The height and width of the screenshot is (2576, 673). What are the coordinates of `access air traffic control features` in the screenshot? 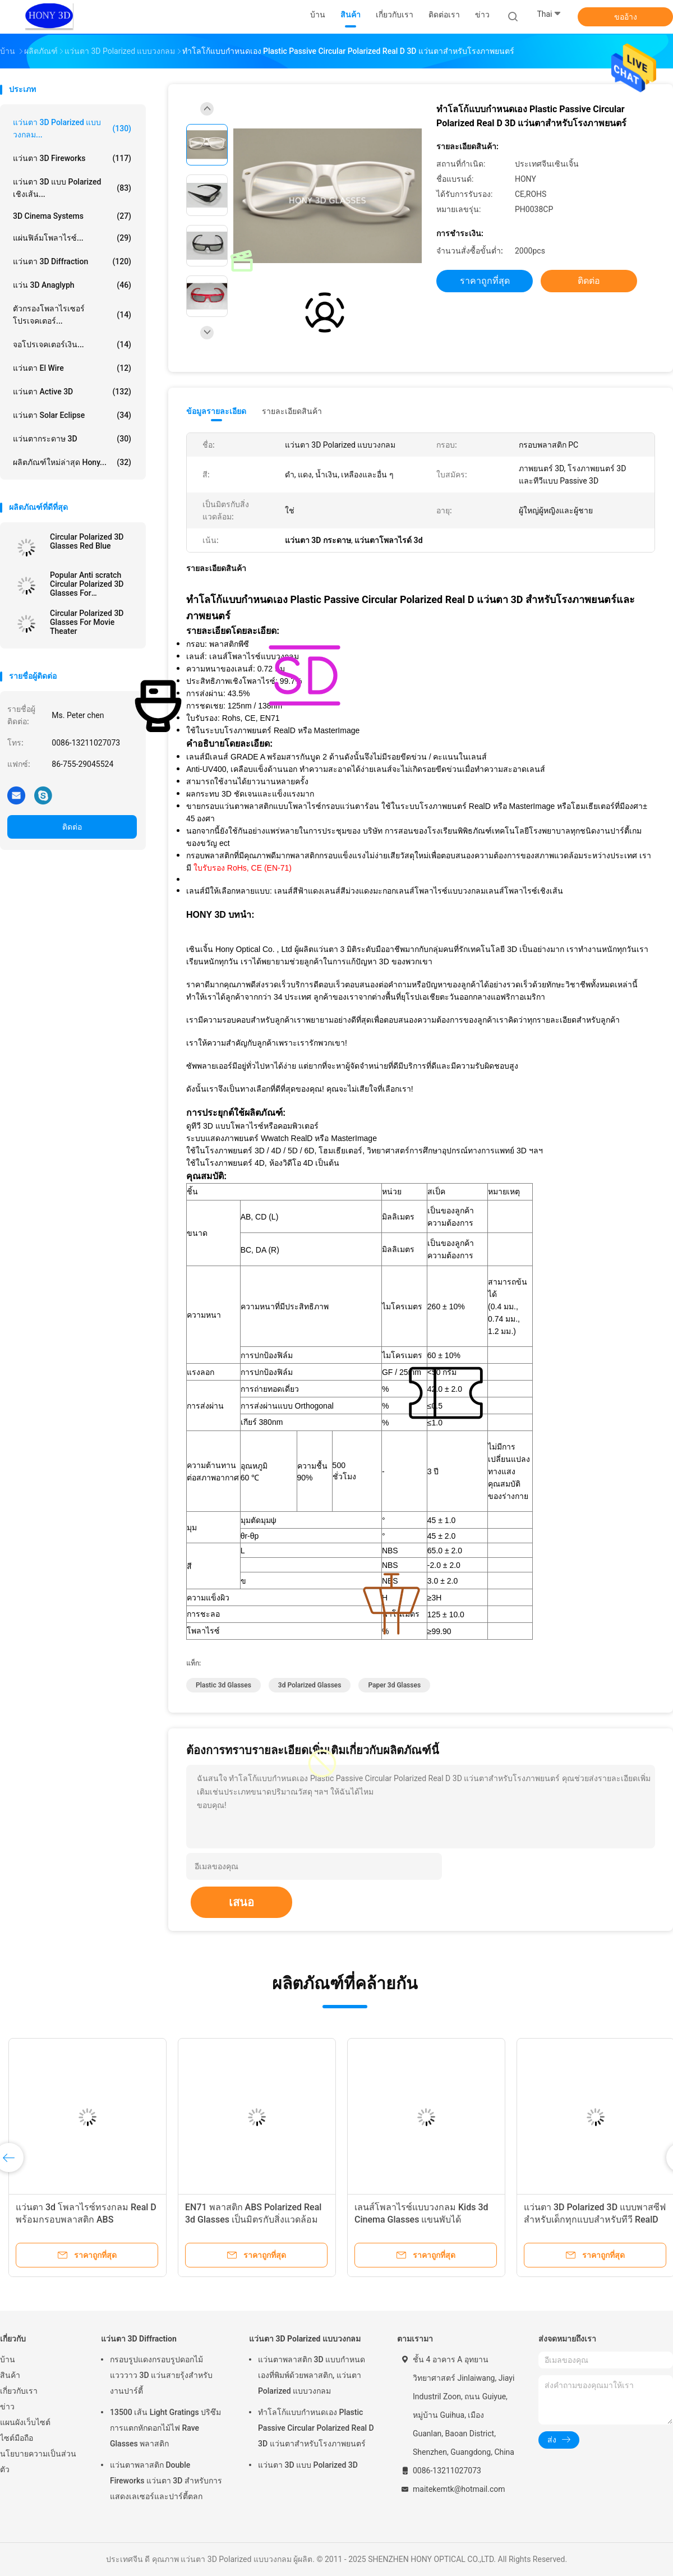 It's located at (391, 1604).